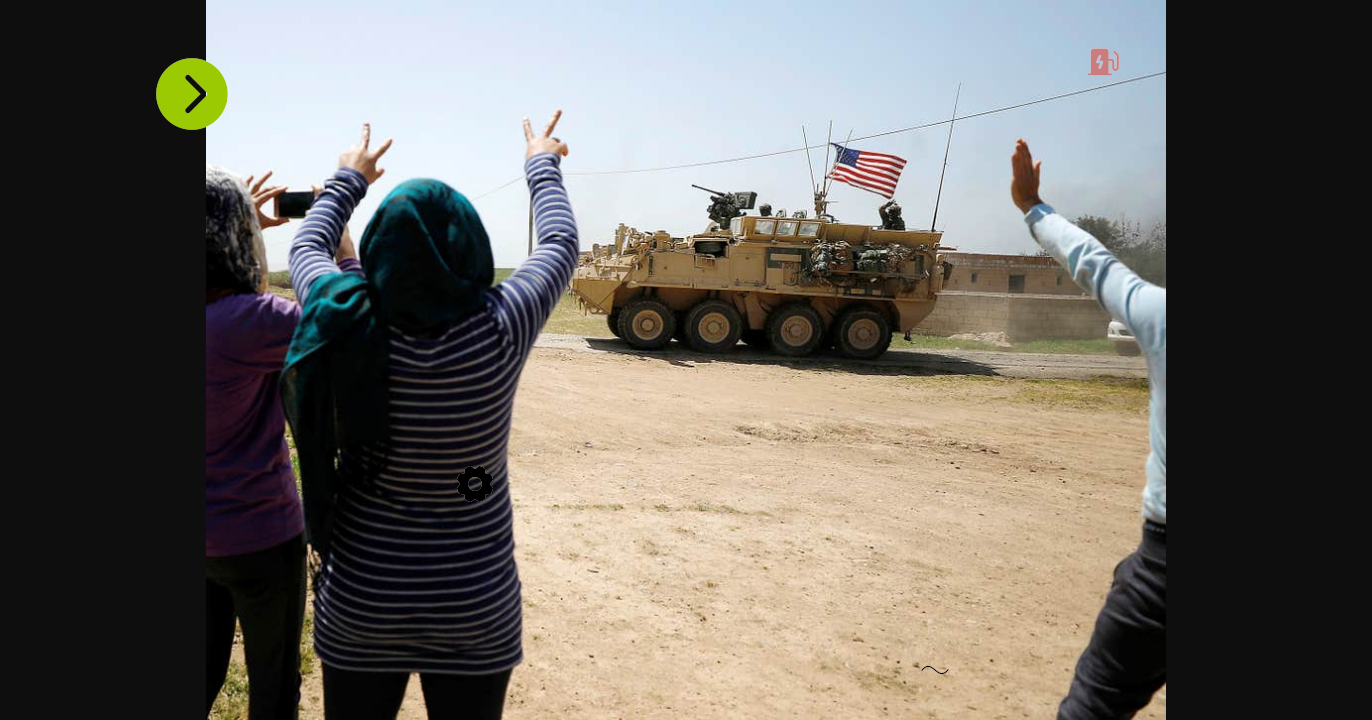 The width and height of the screenshot is (1372, 720). I want to click on open settings, so click(475, 484).